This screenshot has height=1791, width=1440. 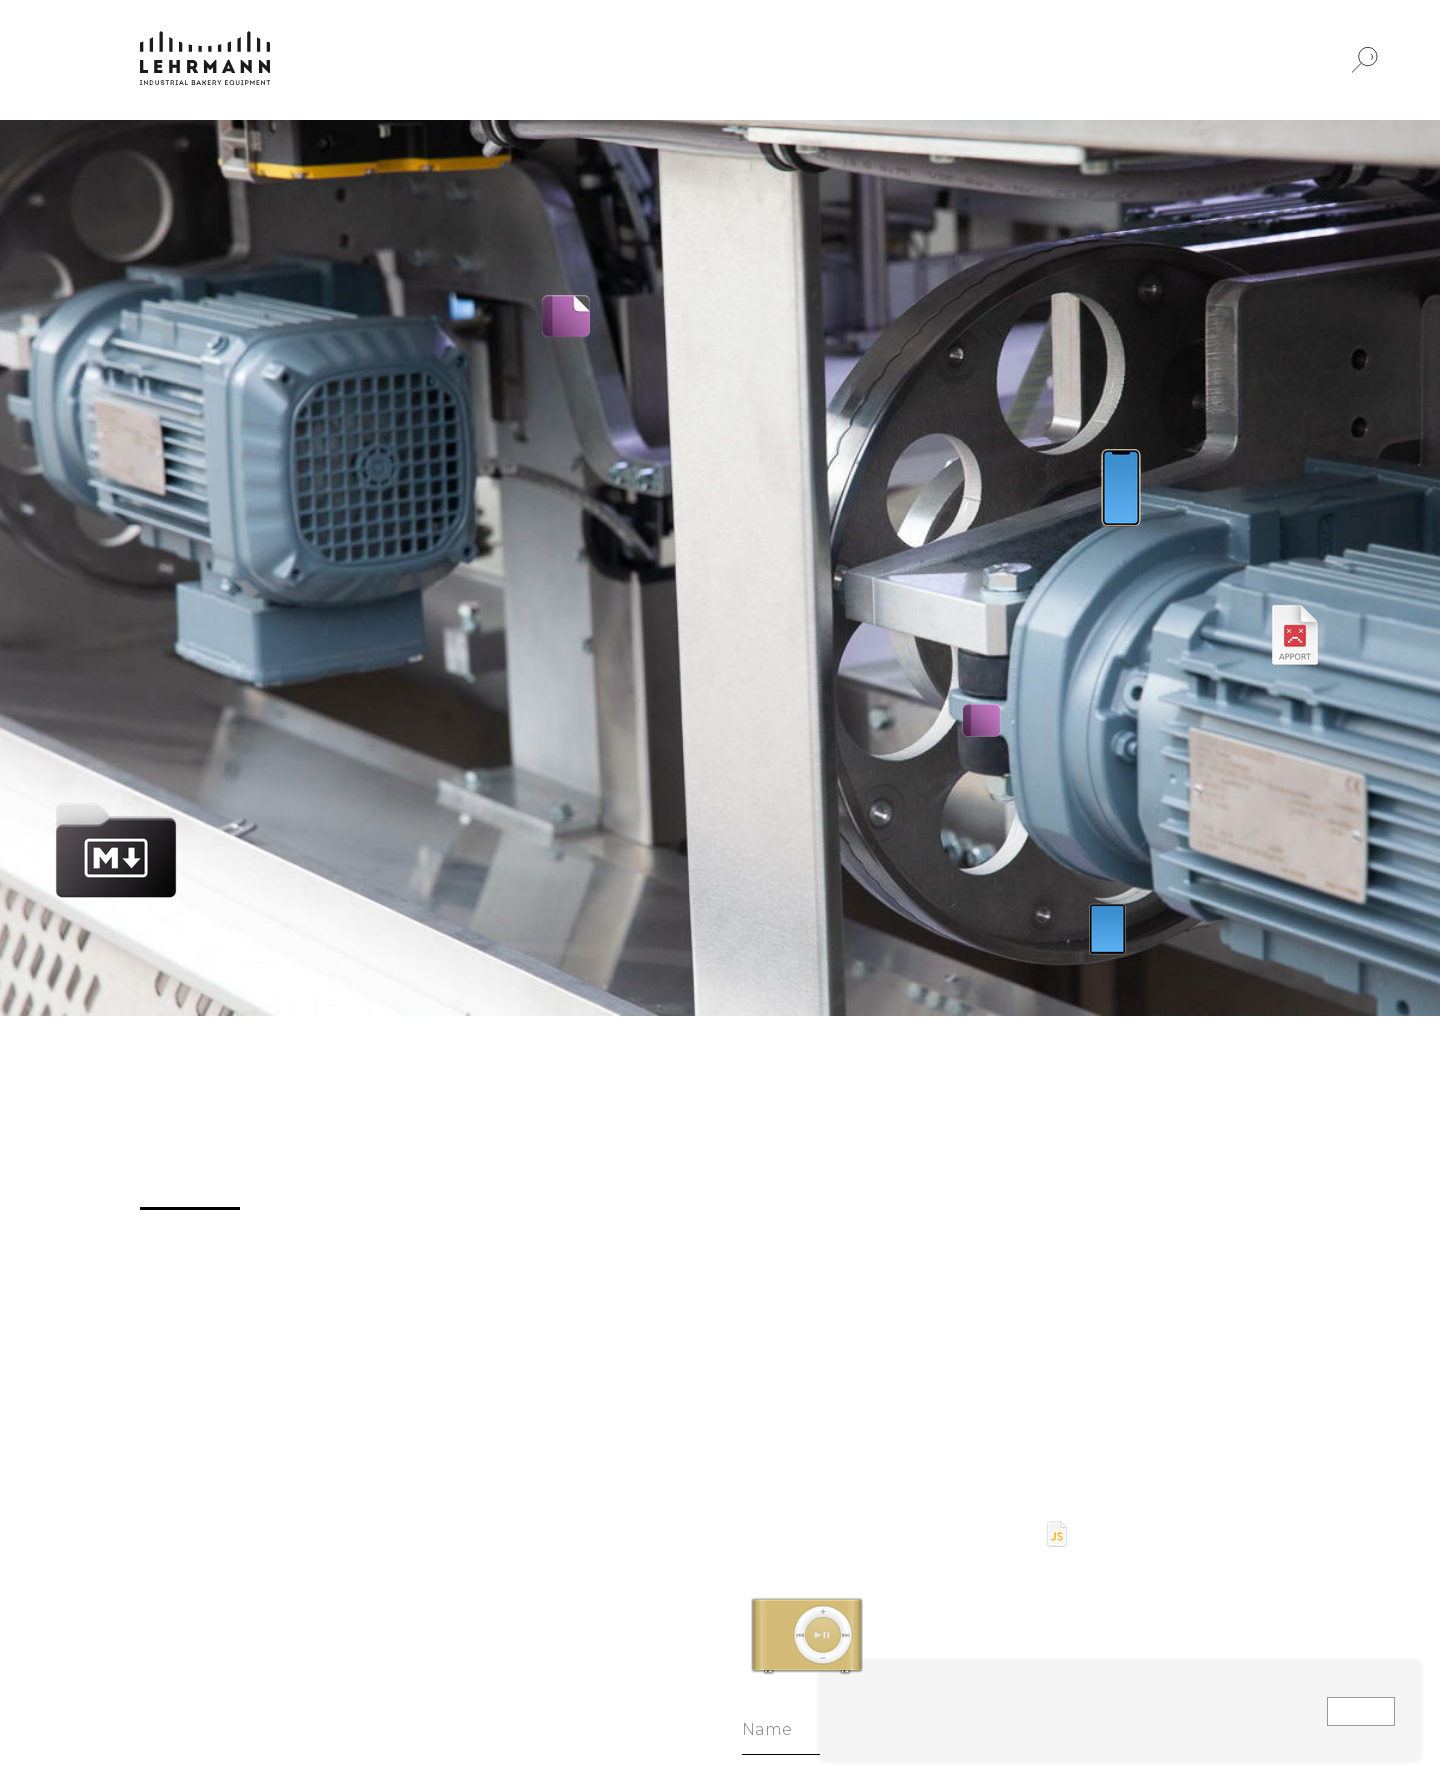 I want to click on a javascript file in the file system, so click(x=1057, y=1534).